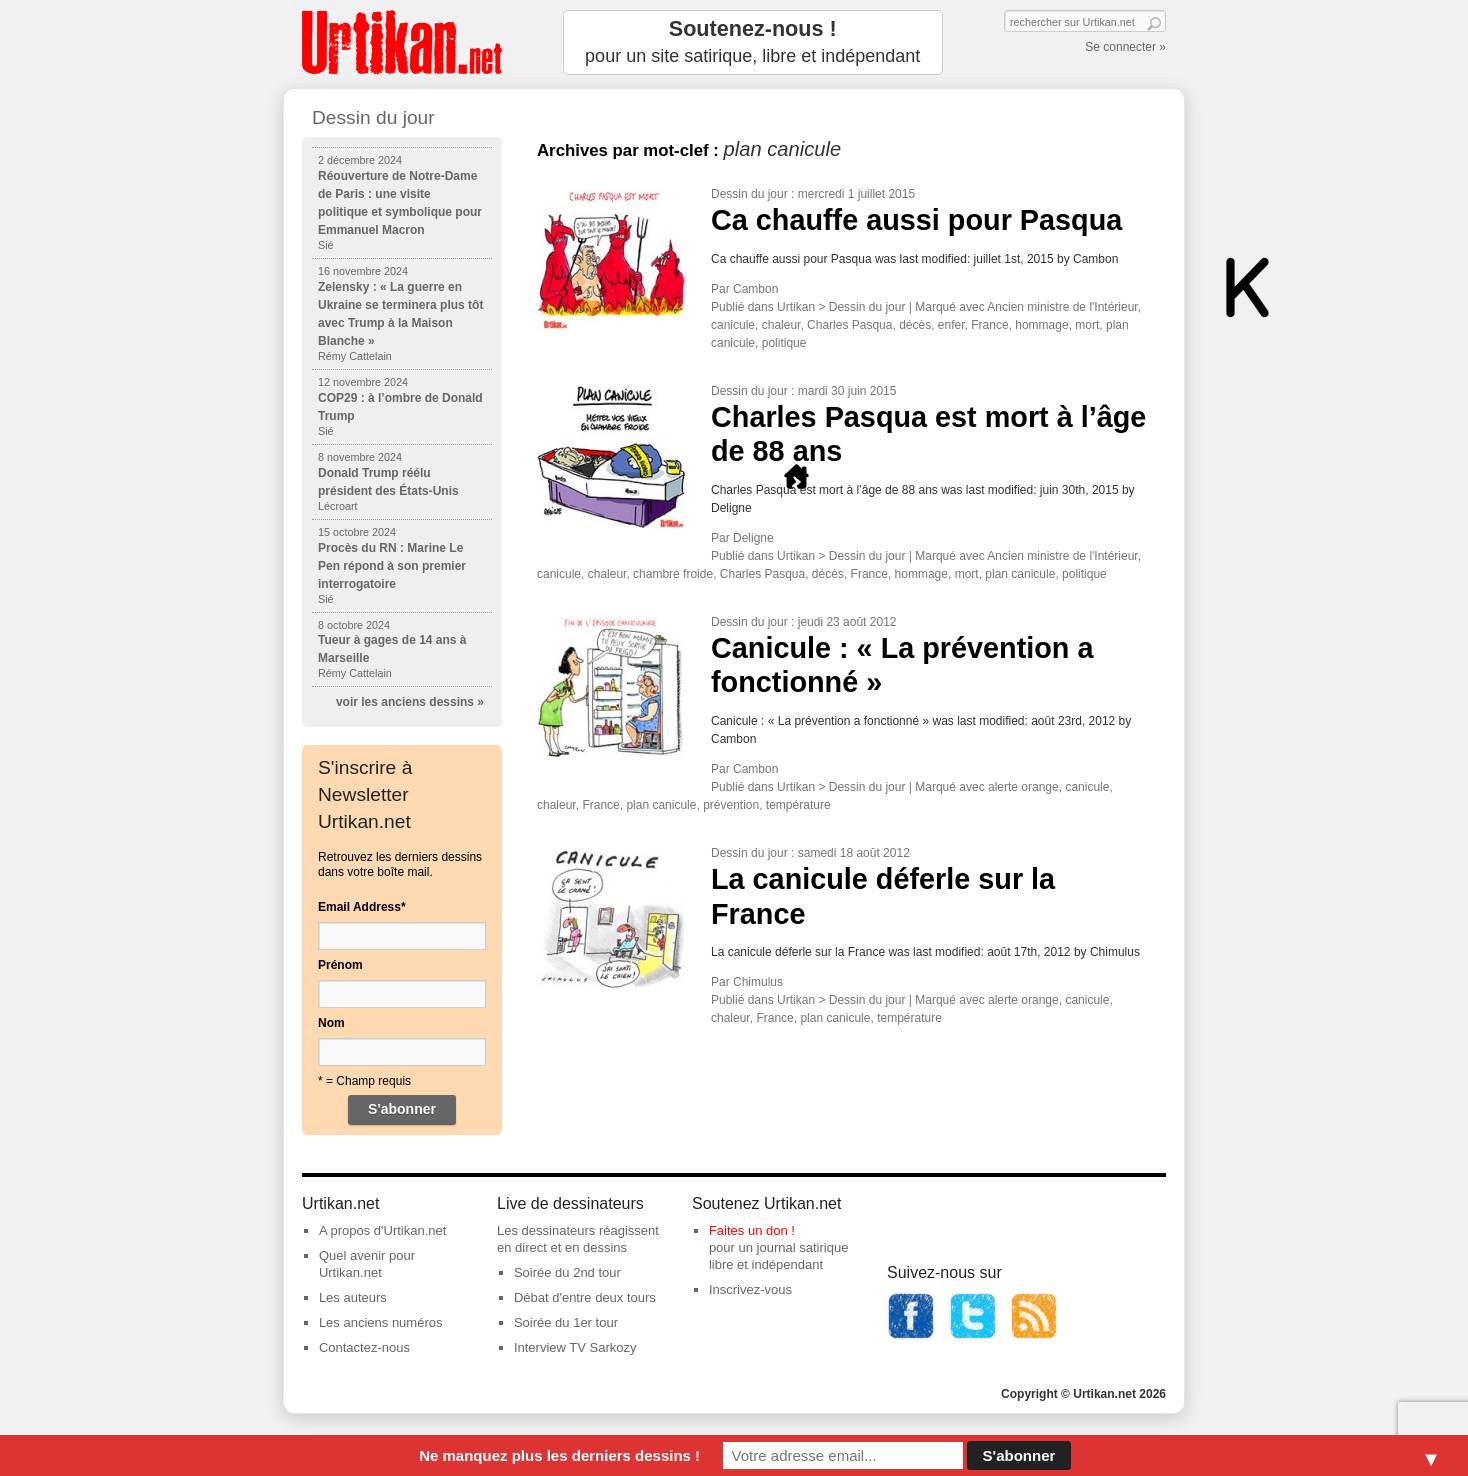  I want to click on report property damage, so click(796, 476).